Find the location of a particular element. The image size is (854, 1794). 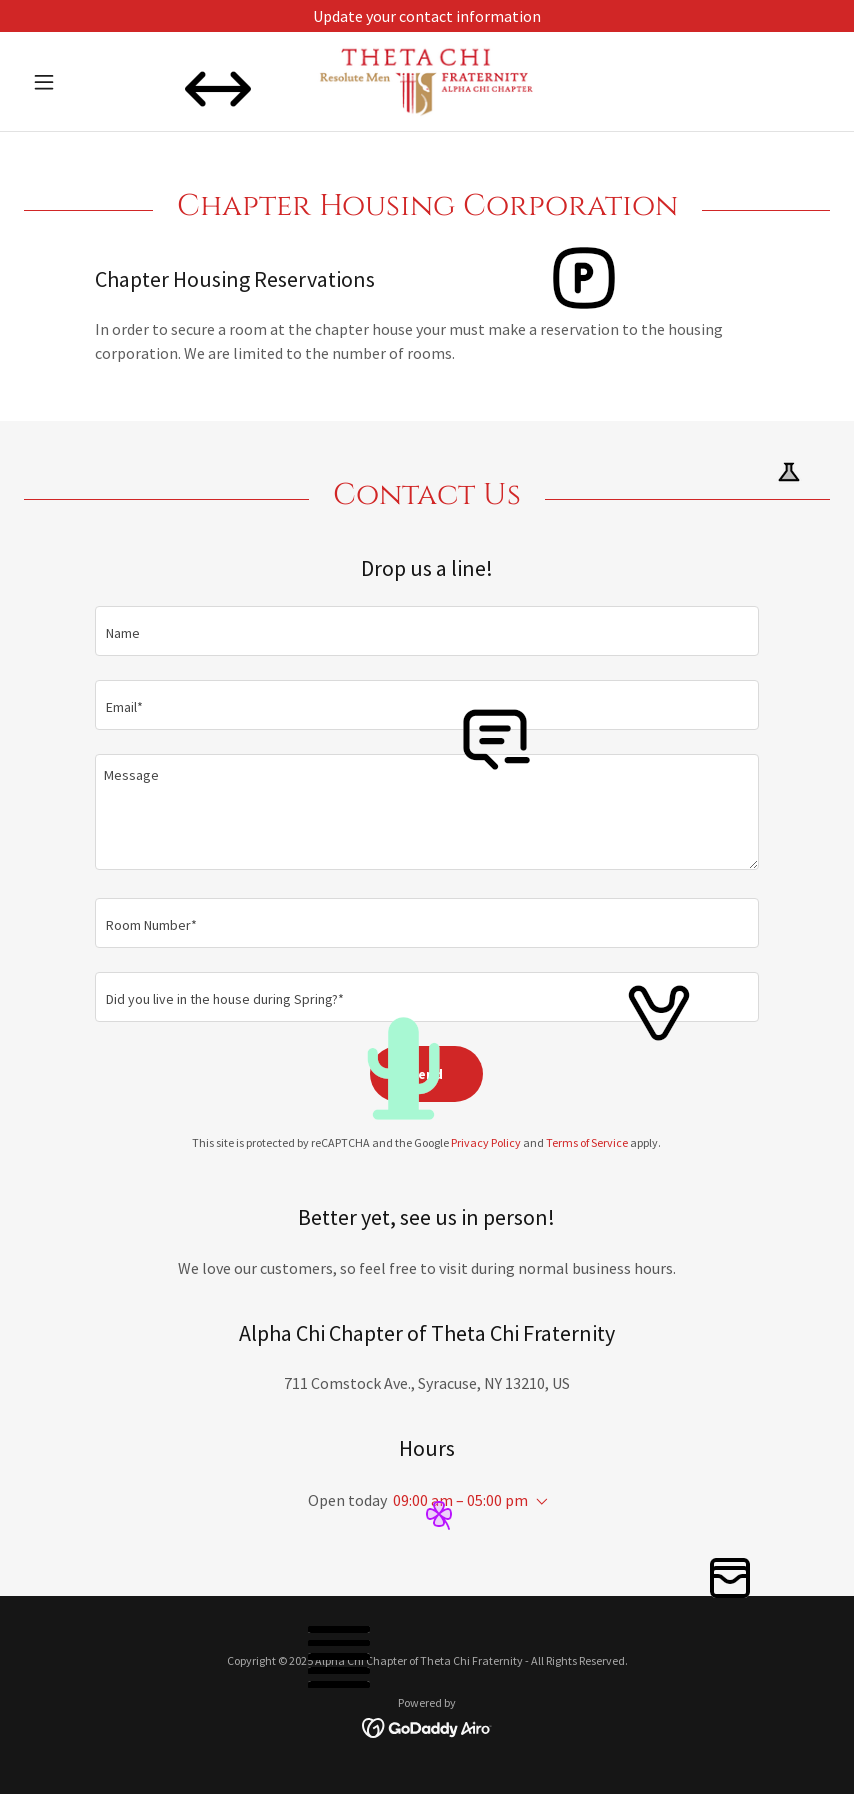

indicates parking availability or location is located at coordinates (584, 278).